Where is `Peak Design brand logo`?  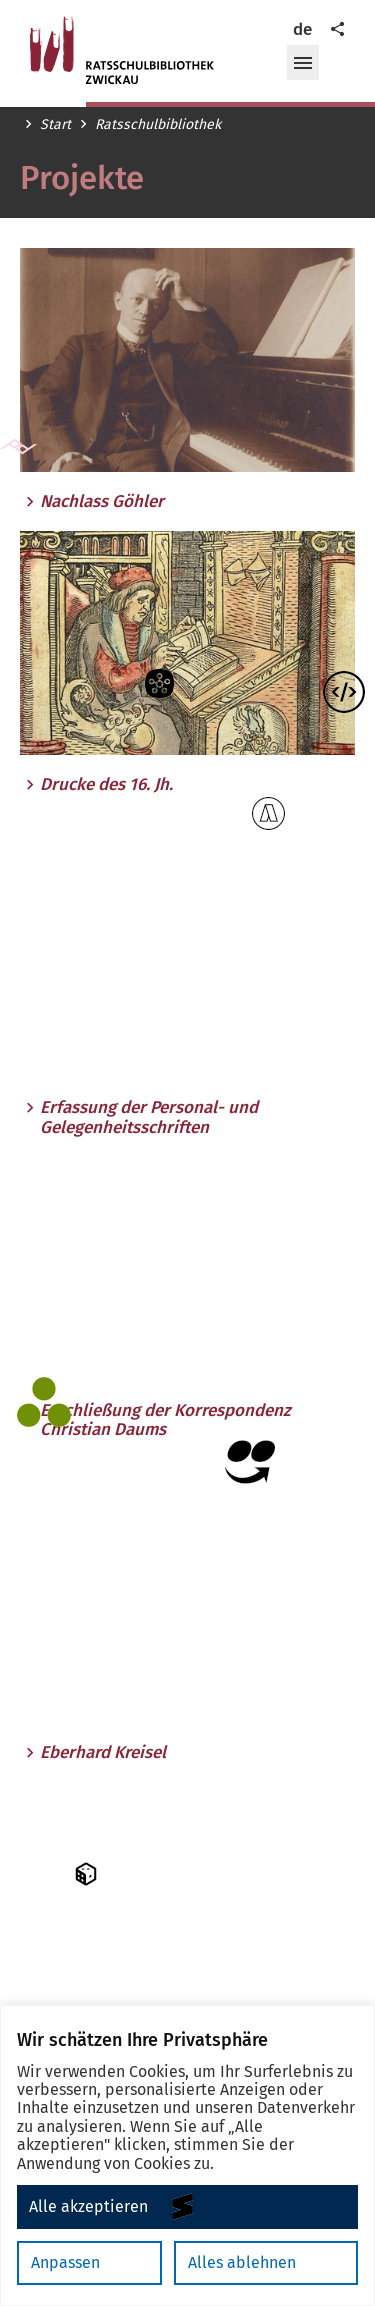 Peak Design brand logo is located at coordinates (18, 446).